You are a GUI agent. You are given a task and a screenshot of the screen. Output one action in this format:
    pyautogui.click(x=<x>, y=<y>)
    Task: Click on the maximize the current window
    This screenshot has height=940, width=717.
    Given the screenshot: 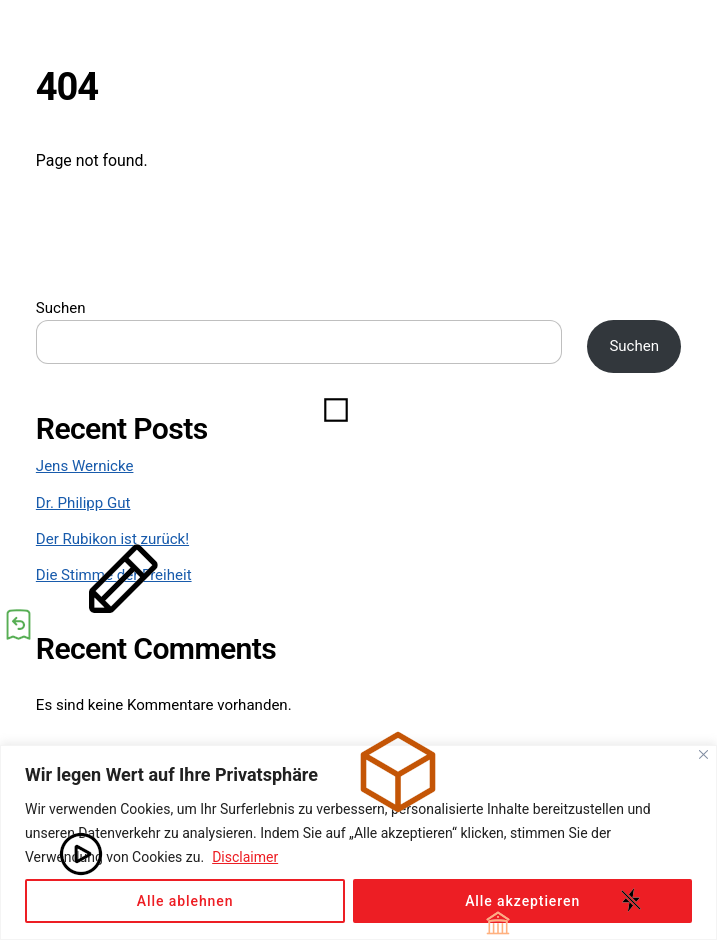 What is the action you would take?
    pyautogui.click(x=336, y=410)
    